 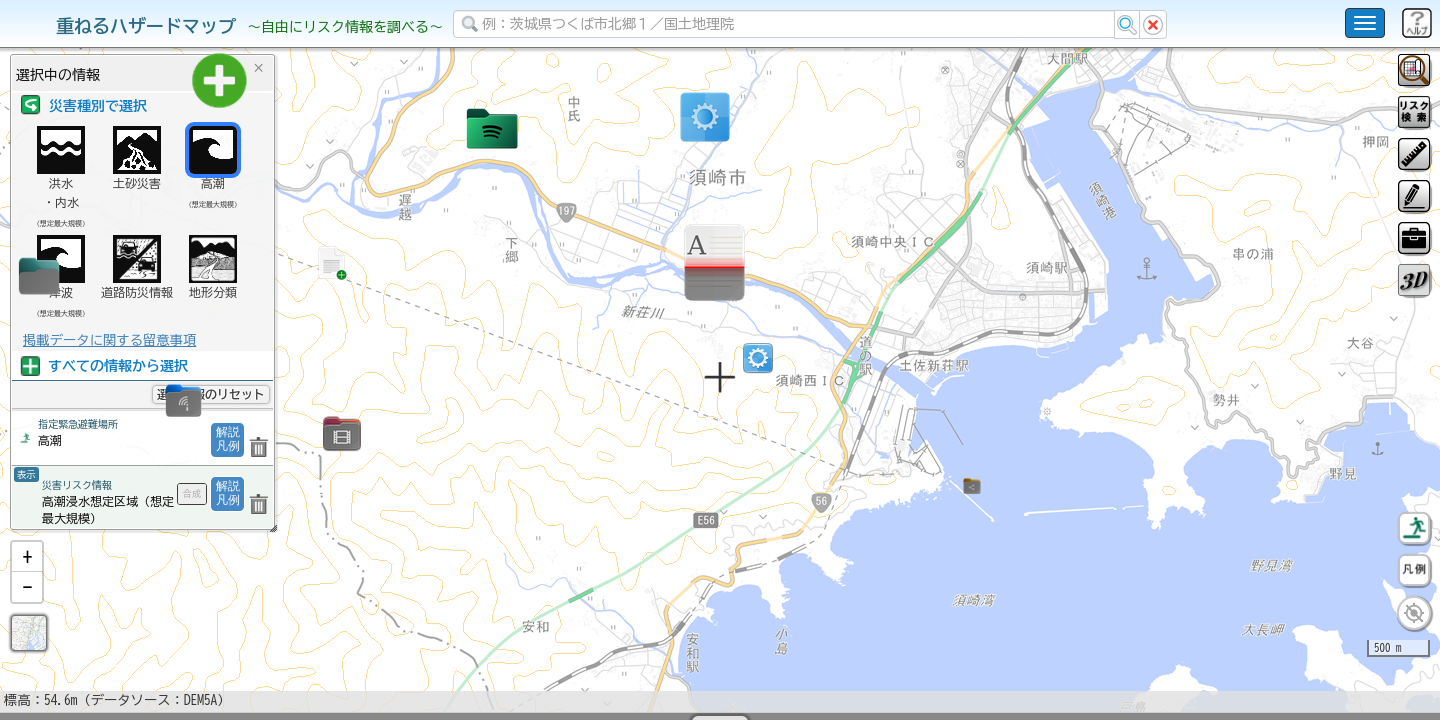 I want to click on open your videos folder, so click(x=342, y=433).